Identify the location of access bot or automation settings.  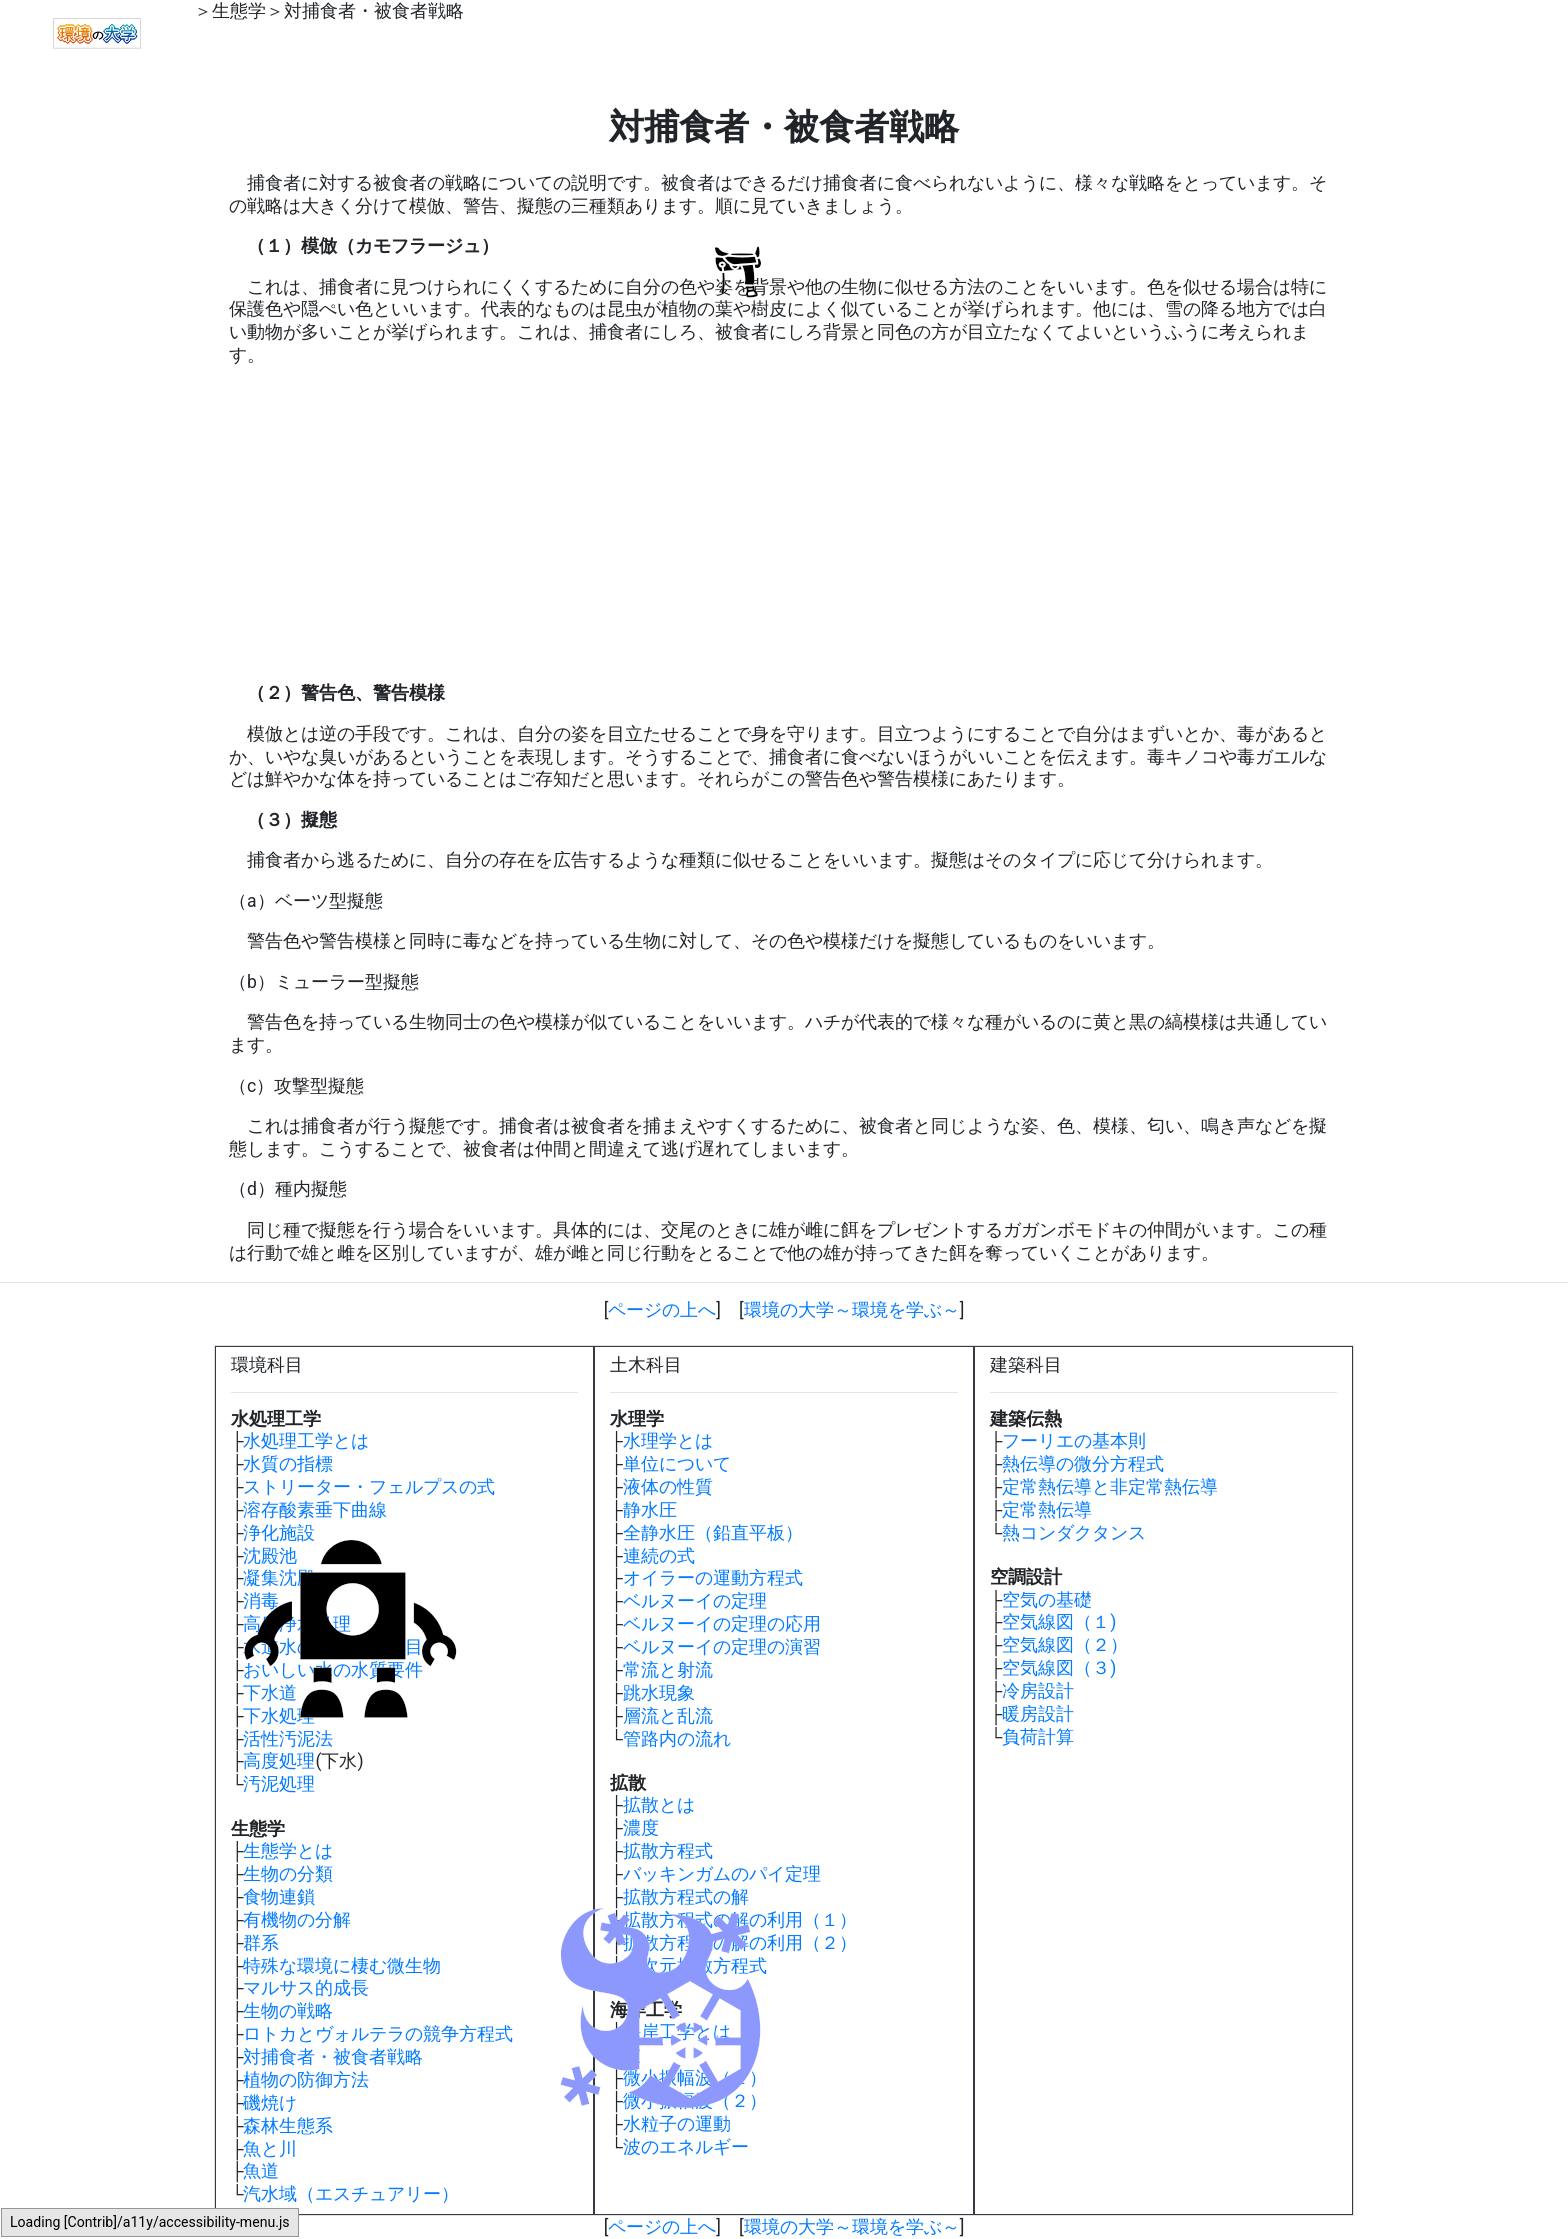
(349, 1628).